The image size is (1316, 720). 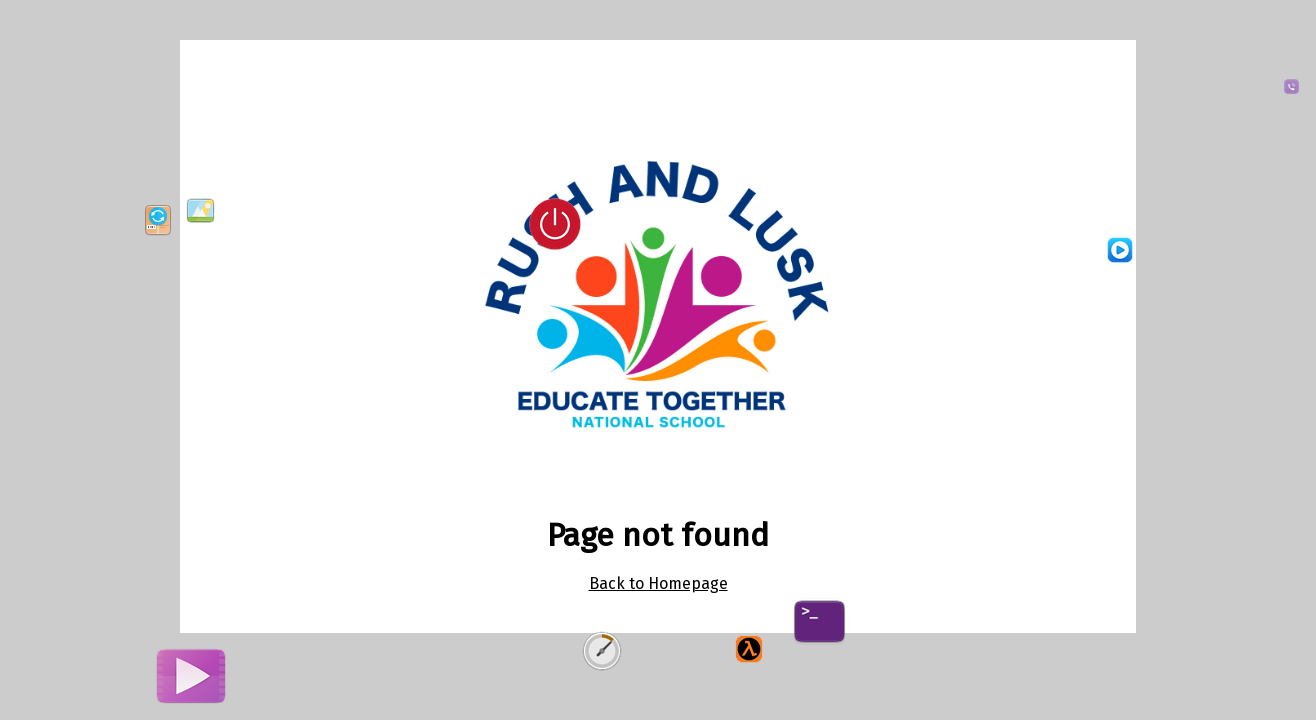 What do you see at coordinates (191, 676) in the screenshot?
I see `open totem video player` at bounding box center [191, 676].